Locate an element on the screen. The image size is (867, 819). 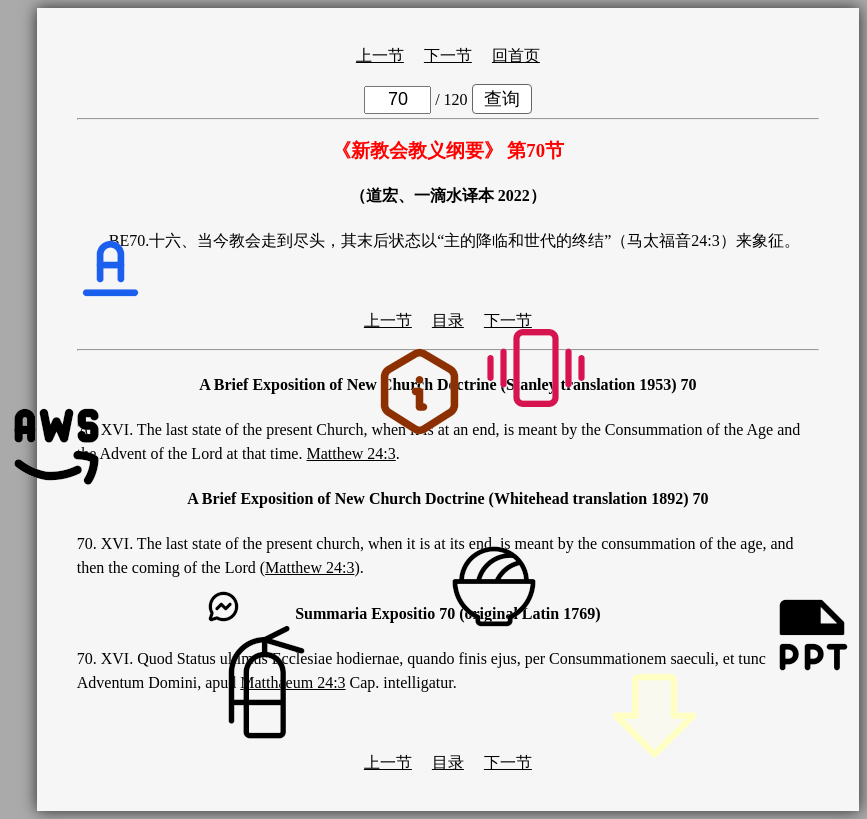
view additional information or details is located at coordinates (419, 391).